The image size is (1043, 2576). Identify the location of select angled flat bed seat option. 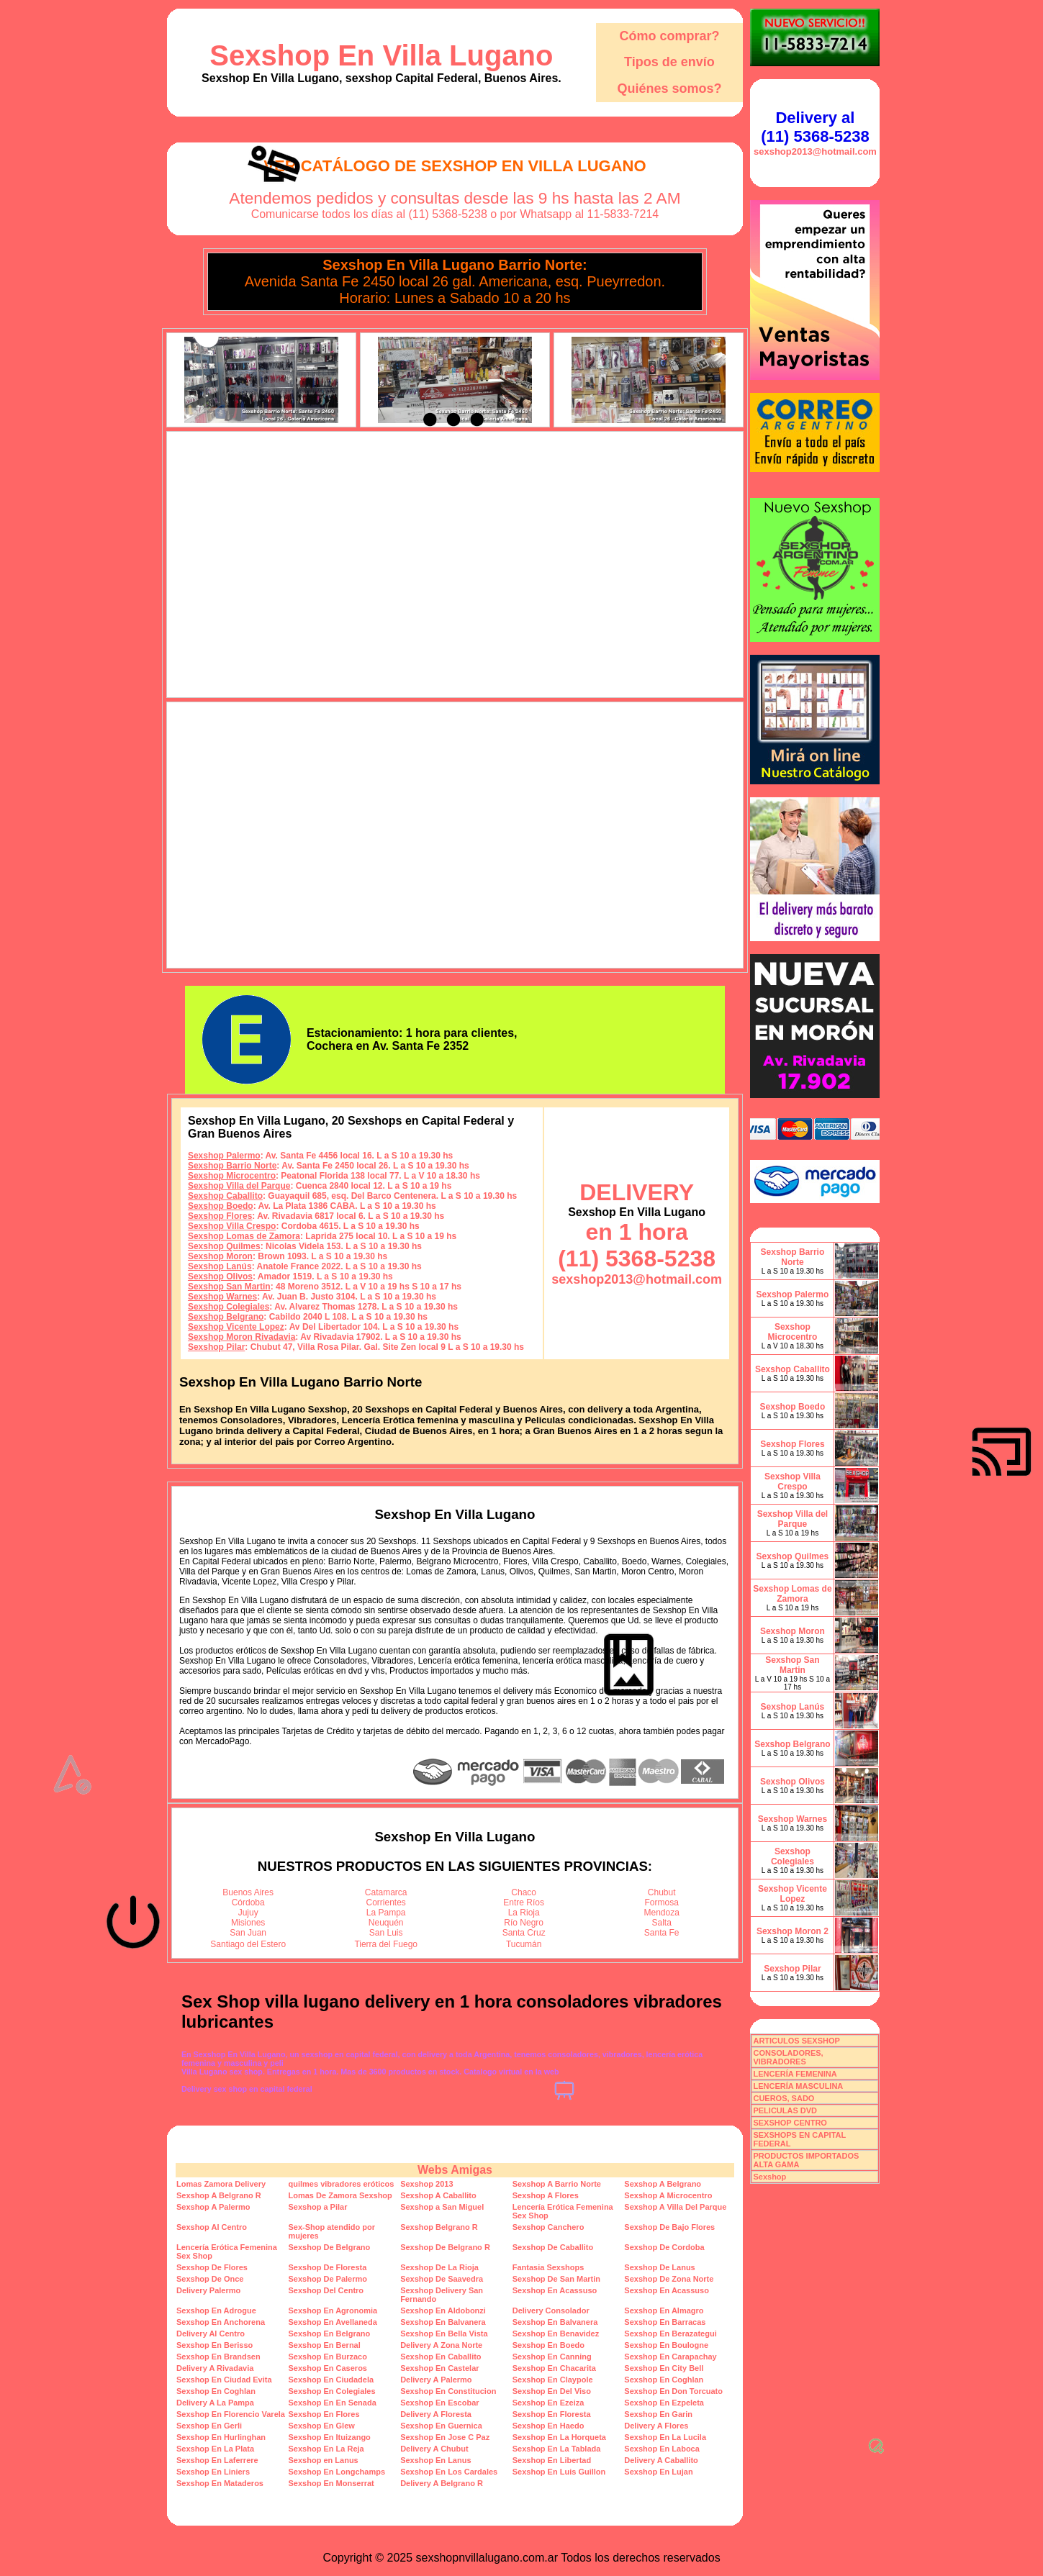
(274, 164).